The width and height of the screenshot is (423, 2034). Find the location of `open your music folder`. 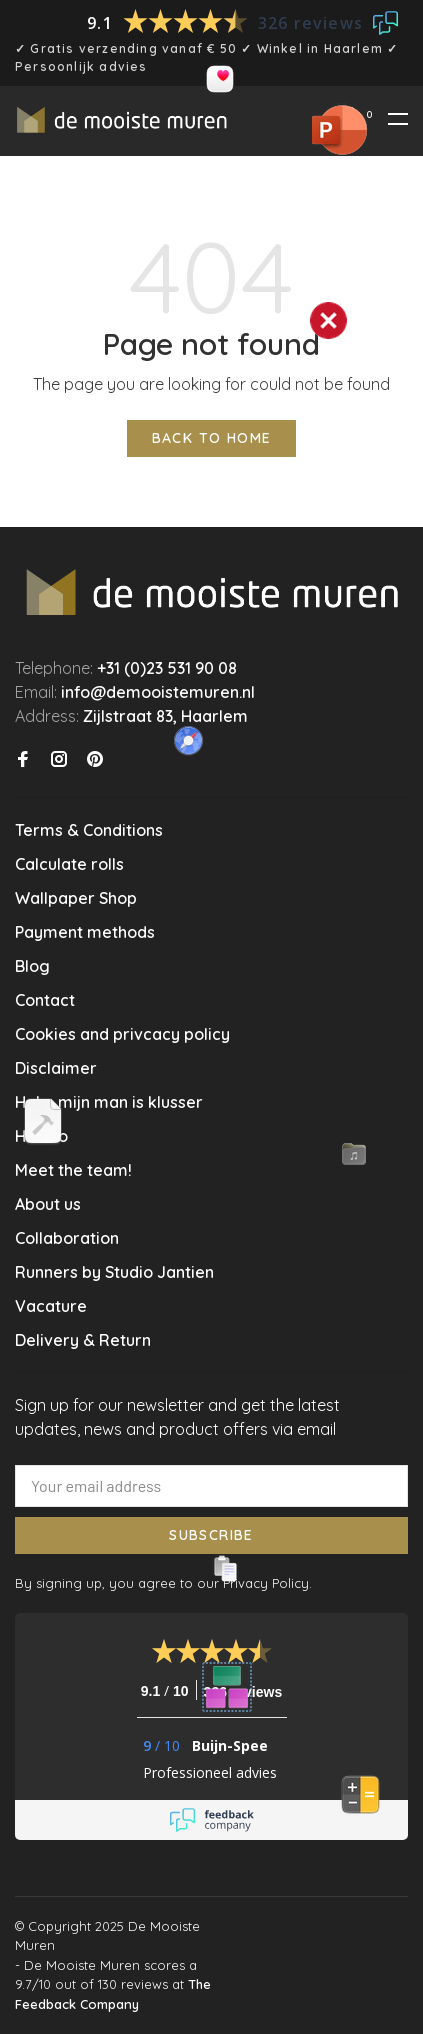

open your music folder is located at coordinates (354, 1154).